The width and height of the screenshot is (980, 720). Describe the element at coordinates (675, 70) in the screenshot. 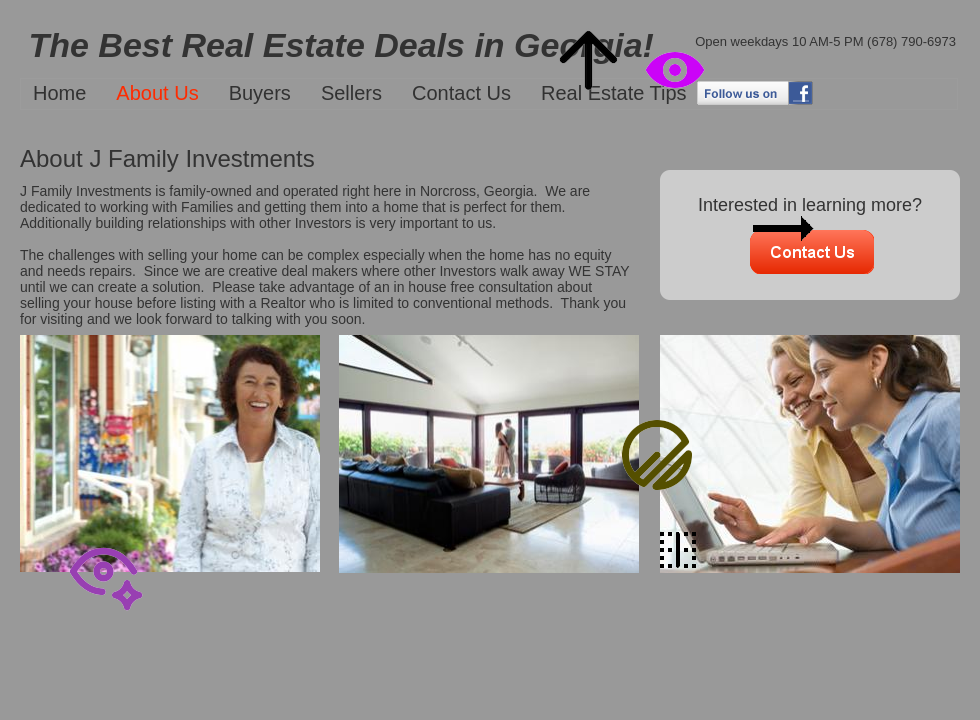

I see `show hidden content` at that location.